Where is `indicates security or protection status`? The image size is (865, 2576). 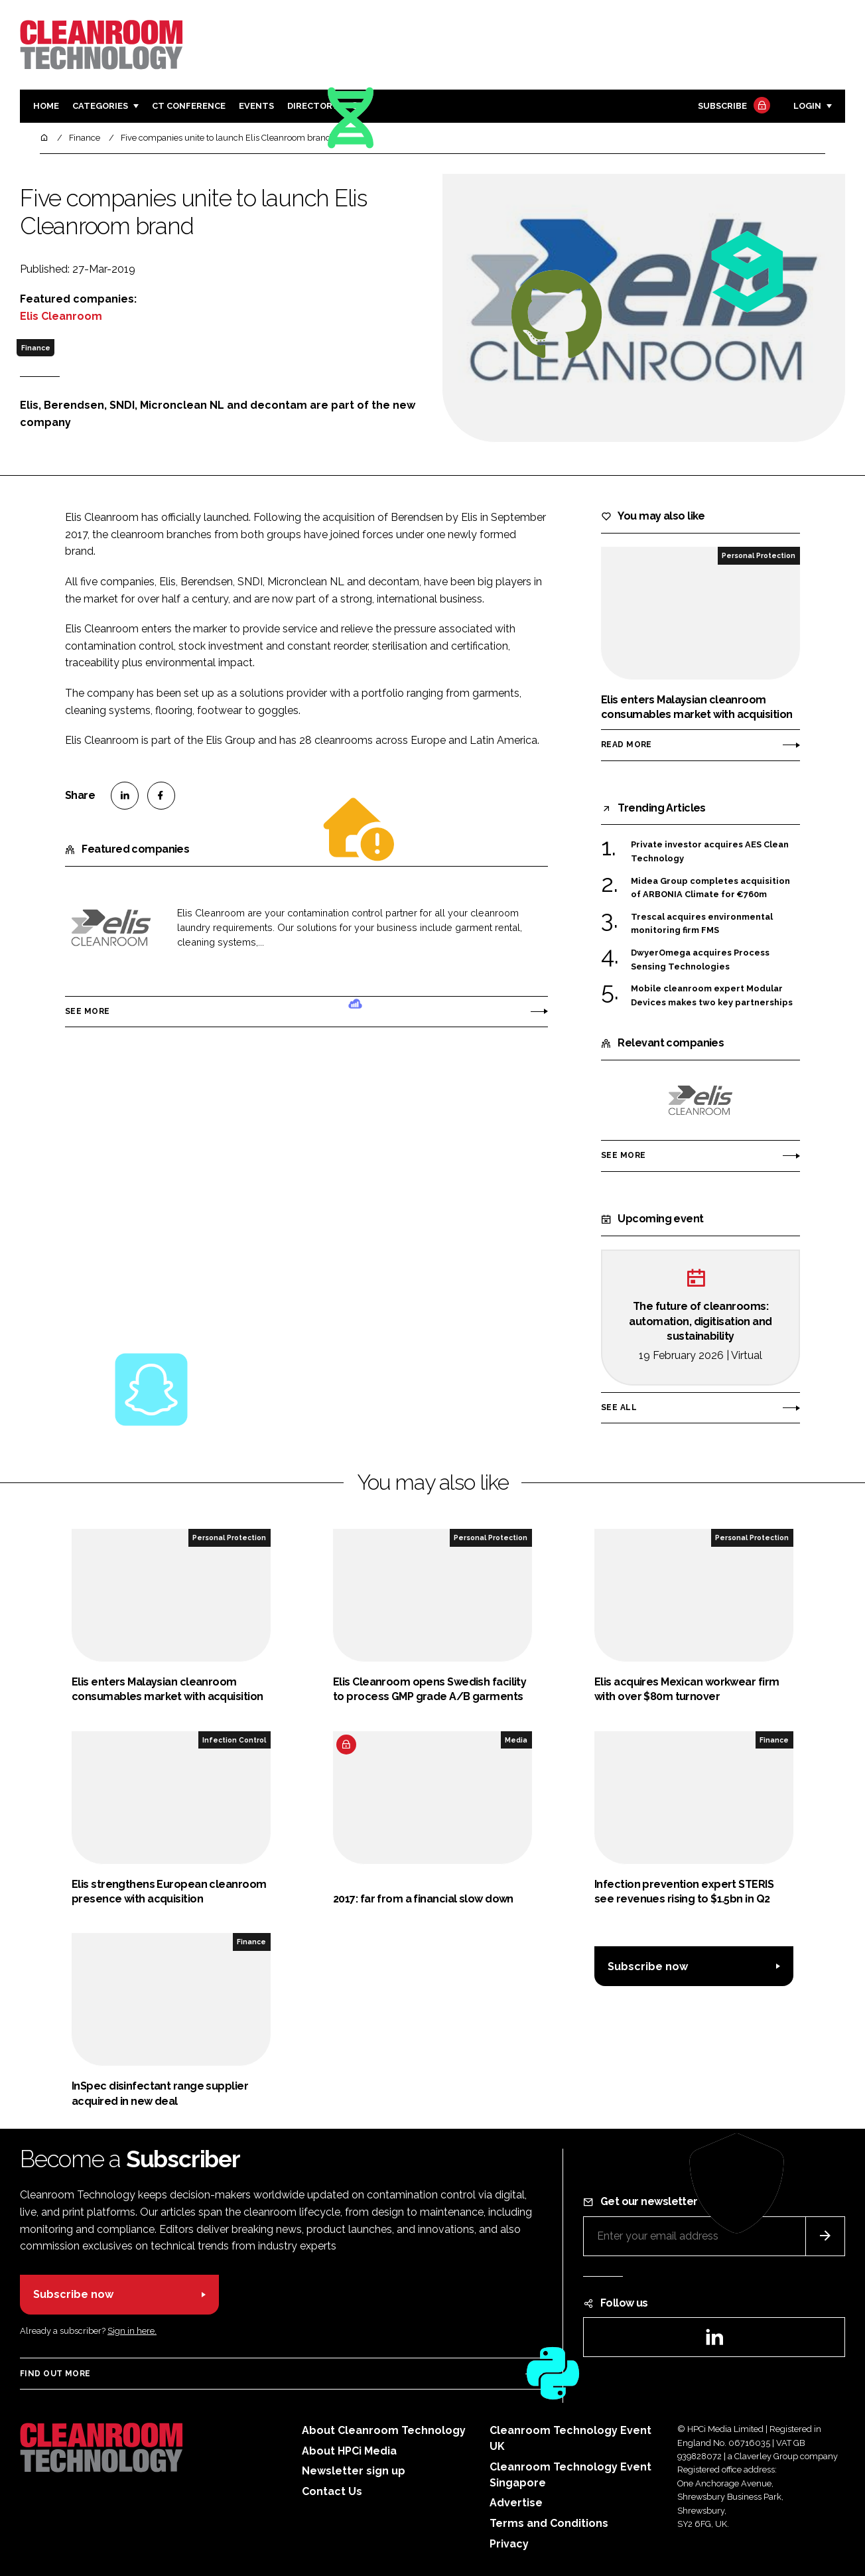
indicates security or protection status is located at coordinates (736, 2183).